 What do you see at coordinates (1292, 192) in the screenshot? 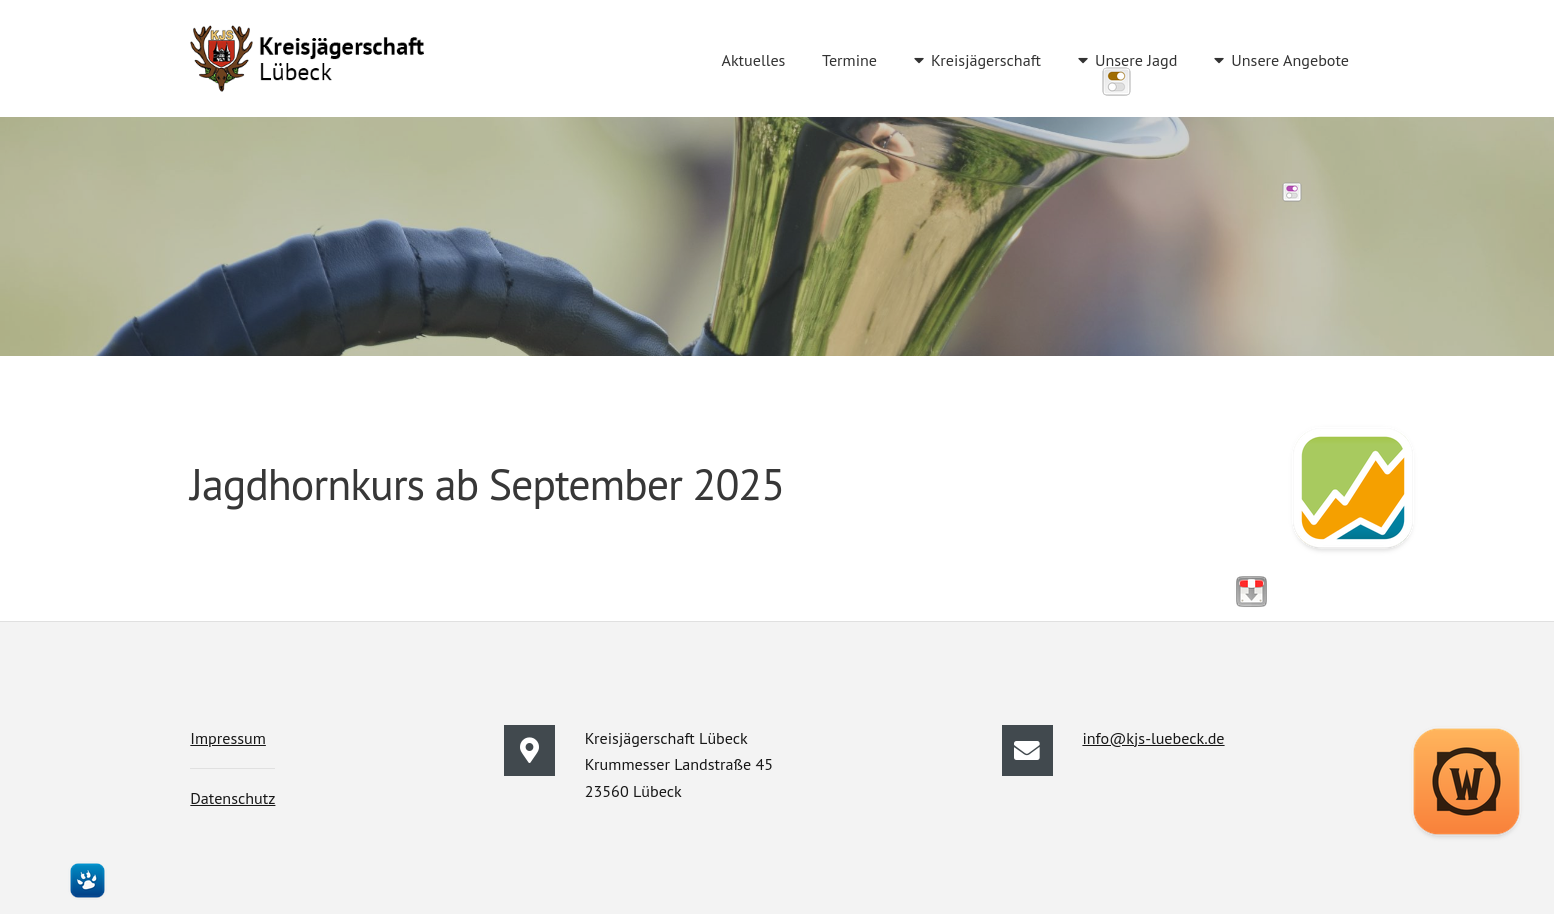
I see `open unity tweak tool settings` at bounding box center [1292, 192].